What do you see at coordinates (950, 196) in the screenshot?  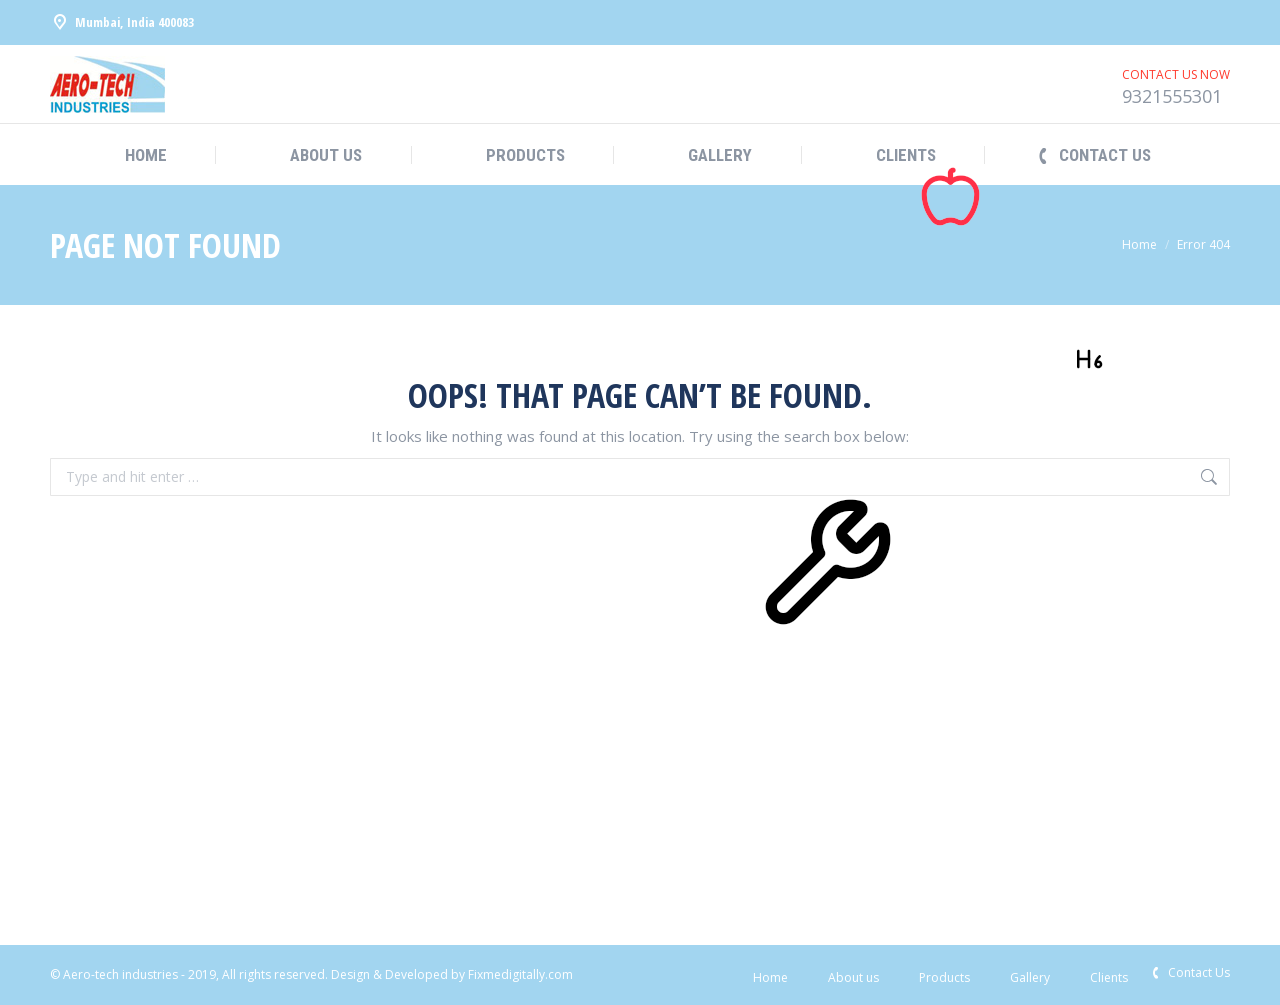 I see `access health or nutrition tracking` at bounding box center [950, 196].